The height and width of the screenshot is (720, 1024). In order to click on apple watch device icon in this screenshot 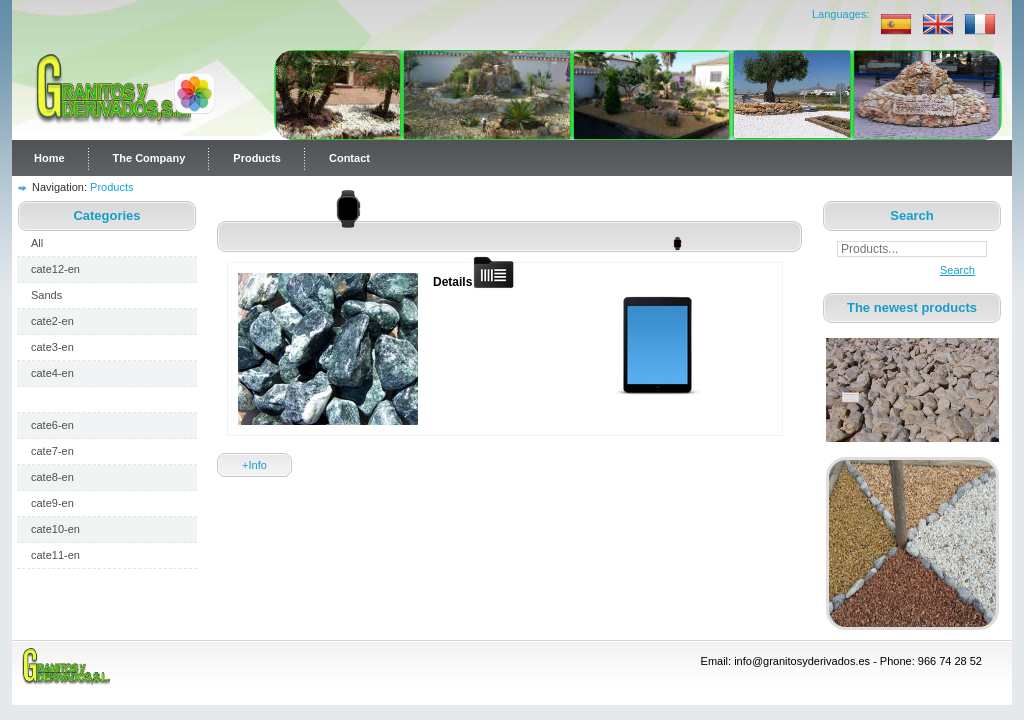, I will do `click(348, 209)`.